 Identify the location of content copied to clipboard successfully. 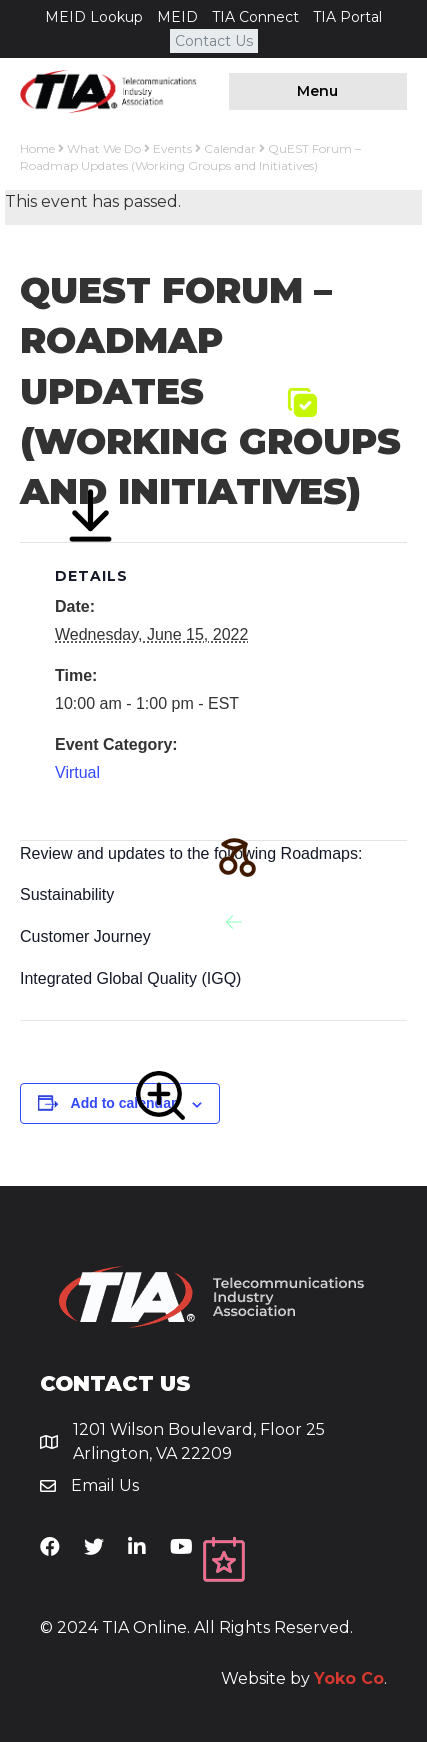
(302, 402).